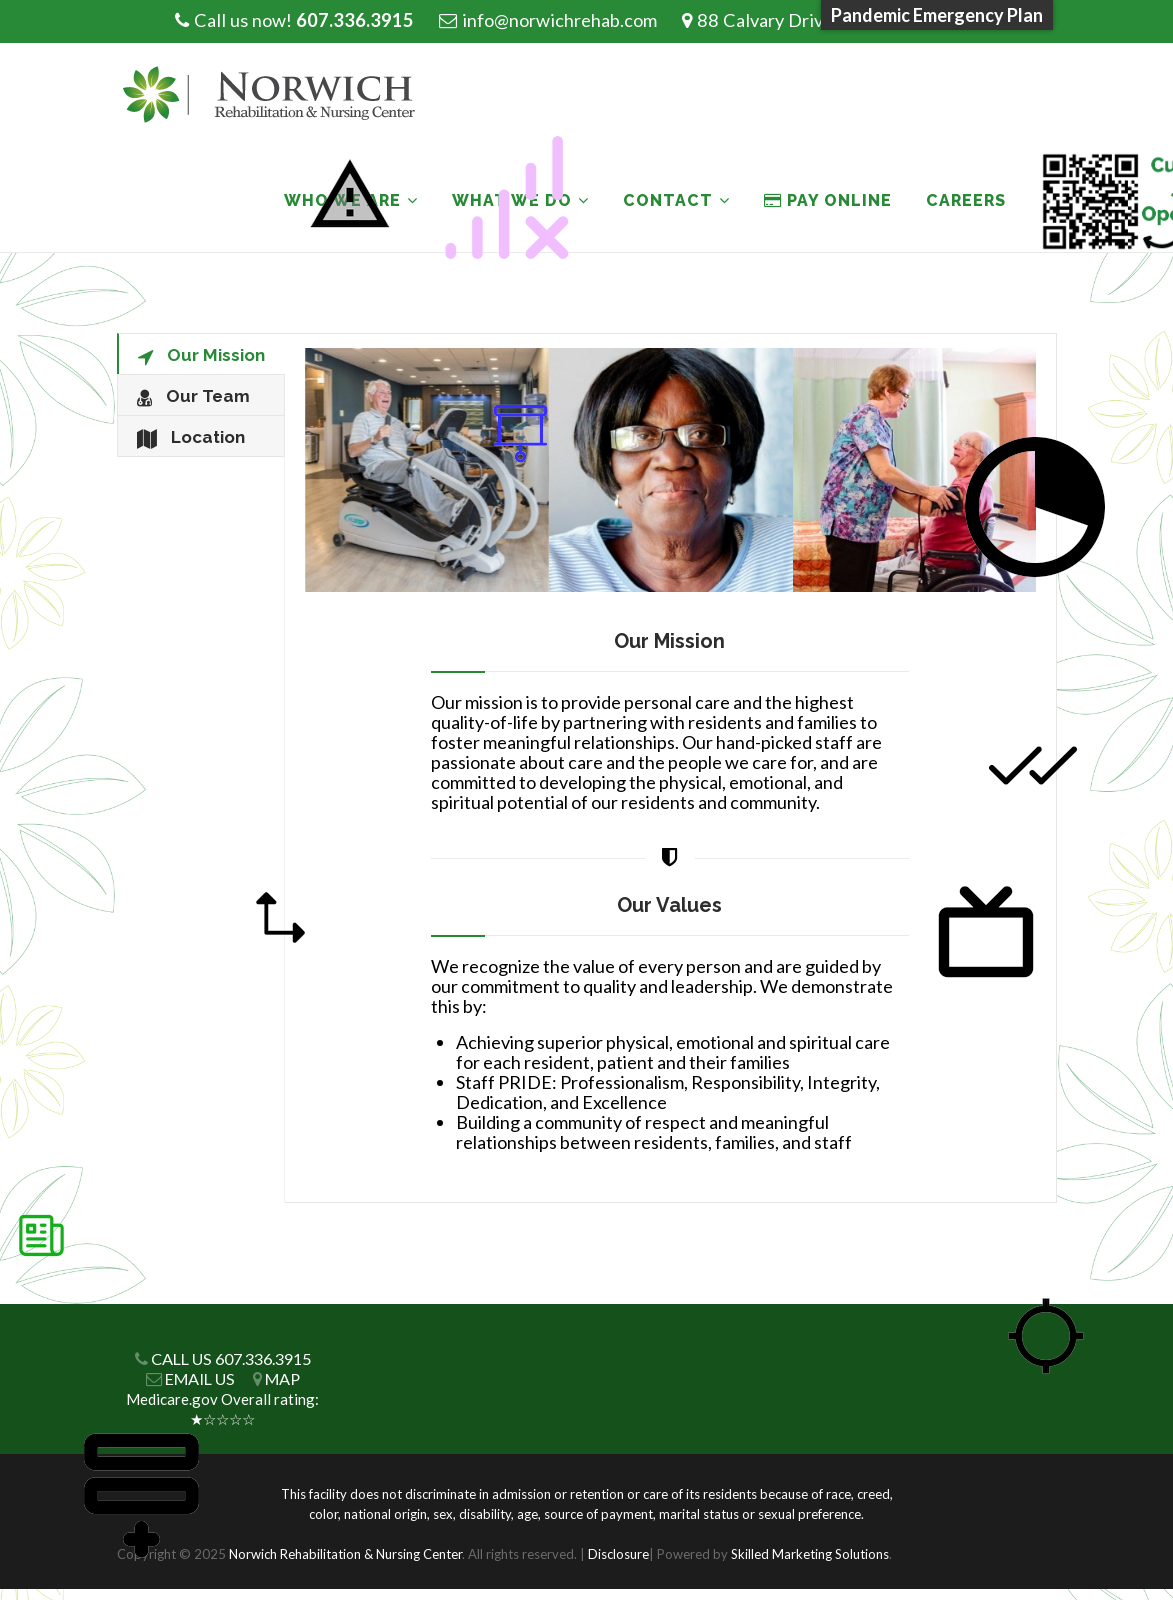  What do you see at coordinates (1046, 1336) in the screenshot?
I see `searching for current location` at bounding box center [1046, 1336].